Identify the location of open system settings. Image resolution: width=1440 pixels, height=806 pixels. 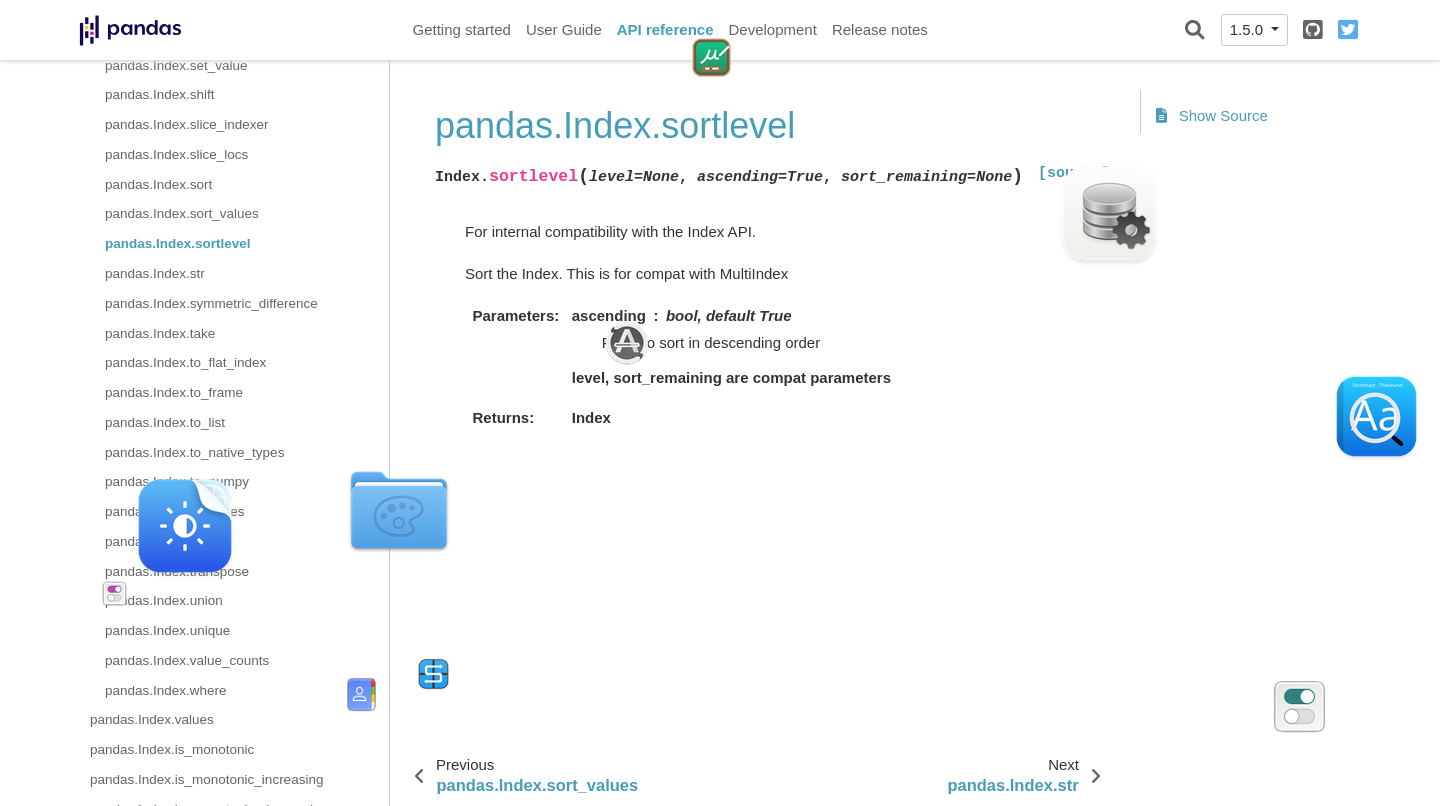
(114, 593).